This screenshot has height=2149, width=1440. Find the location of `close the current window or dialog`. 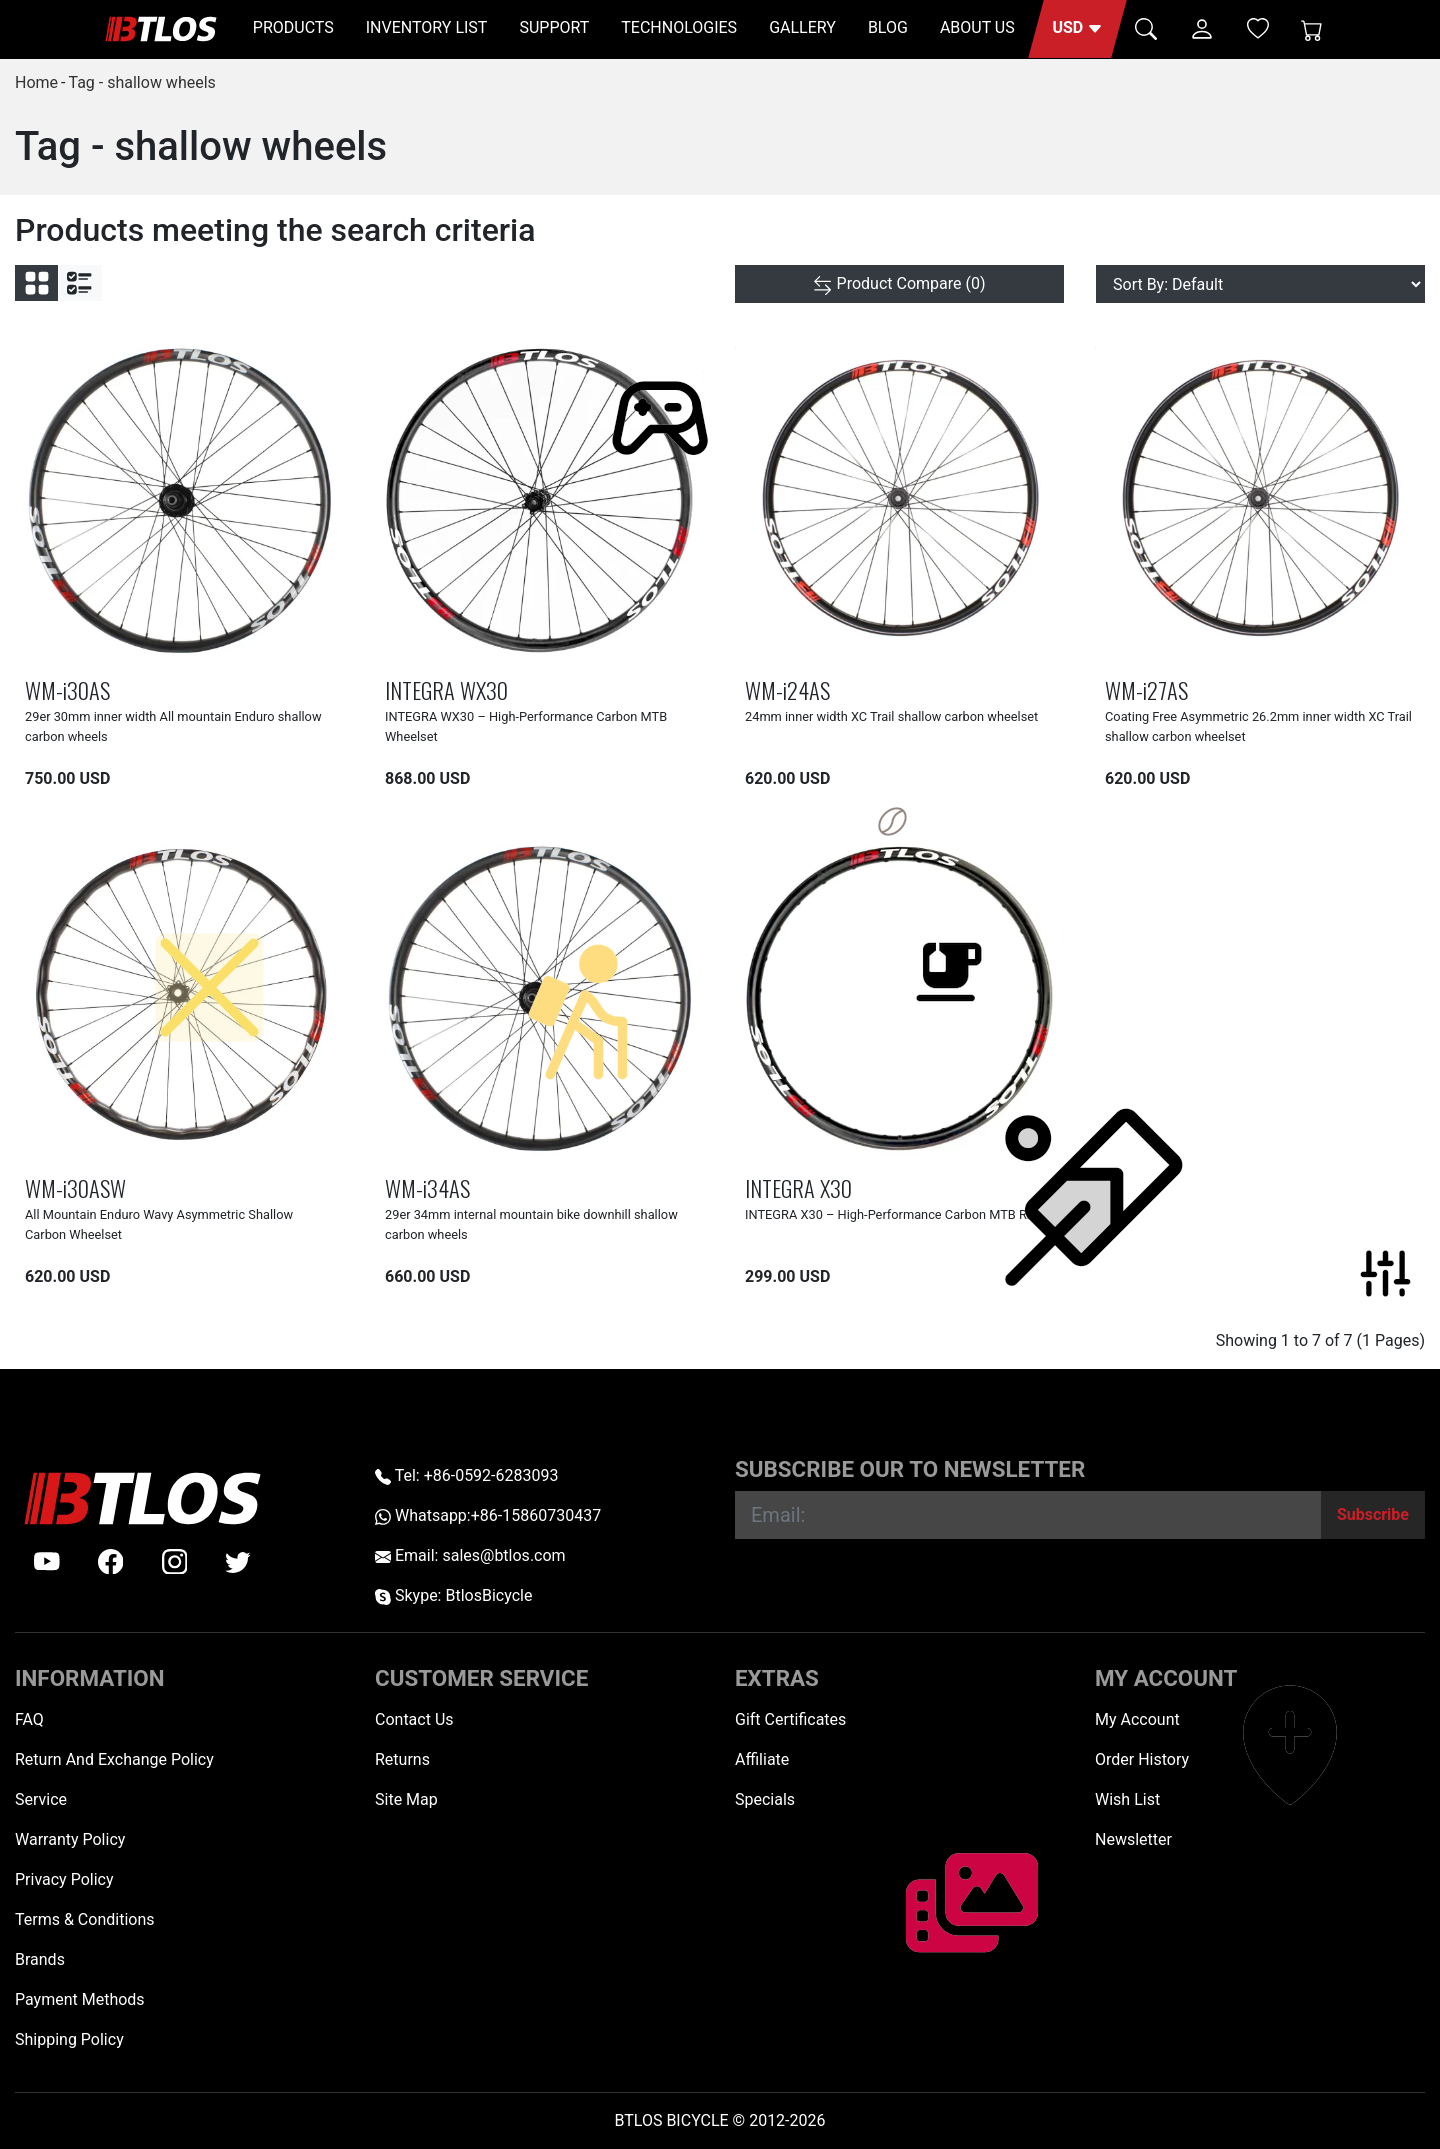

close the current window or dialog is located at coordinates (209, 987).